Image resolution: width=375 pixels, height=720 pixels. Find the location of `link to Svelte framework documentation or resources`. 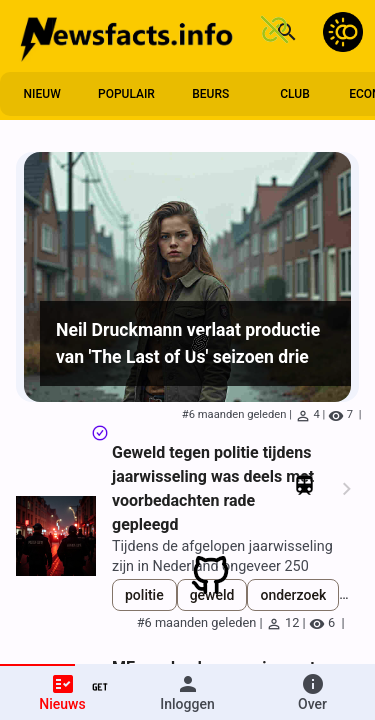

link to Svelte framework documentation or resources is located at coordinates (200, 342).